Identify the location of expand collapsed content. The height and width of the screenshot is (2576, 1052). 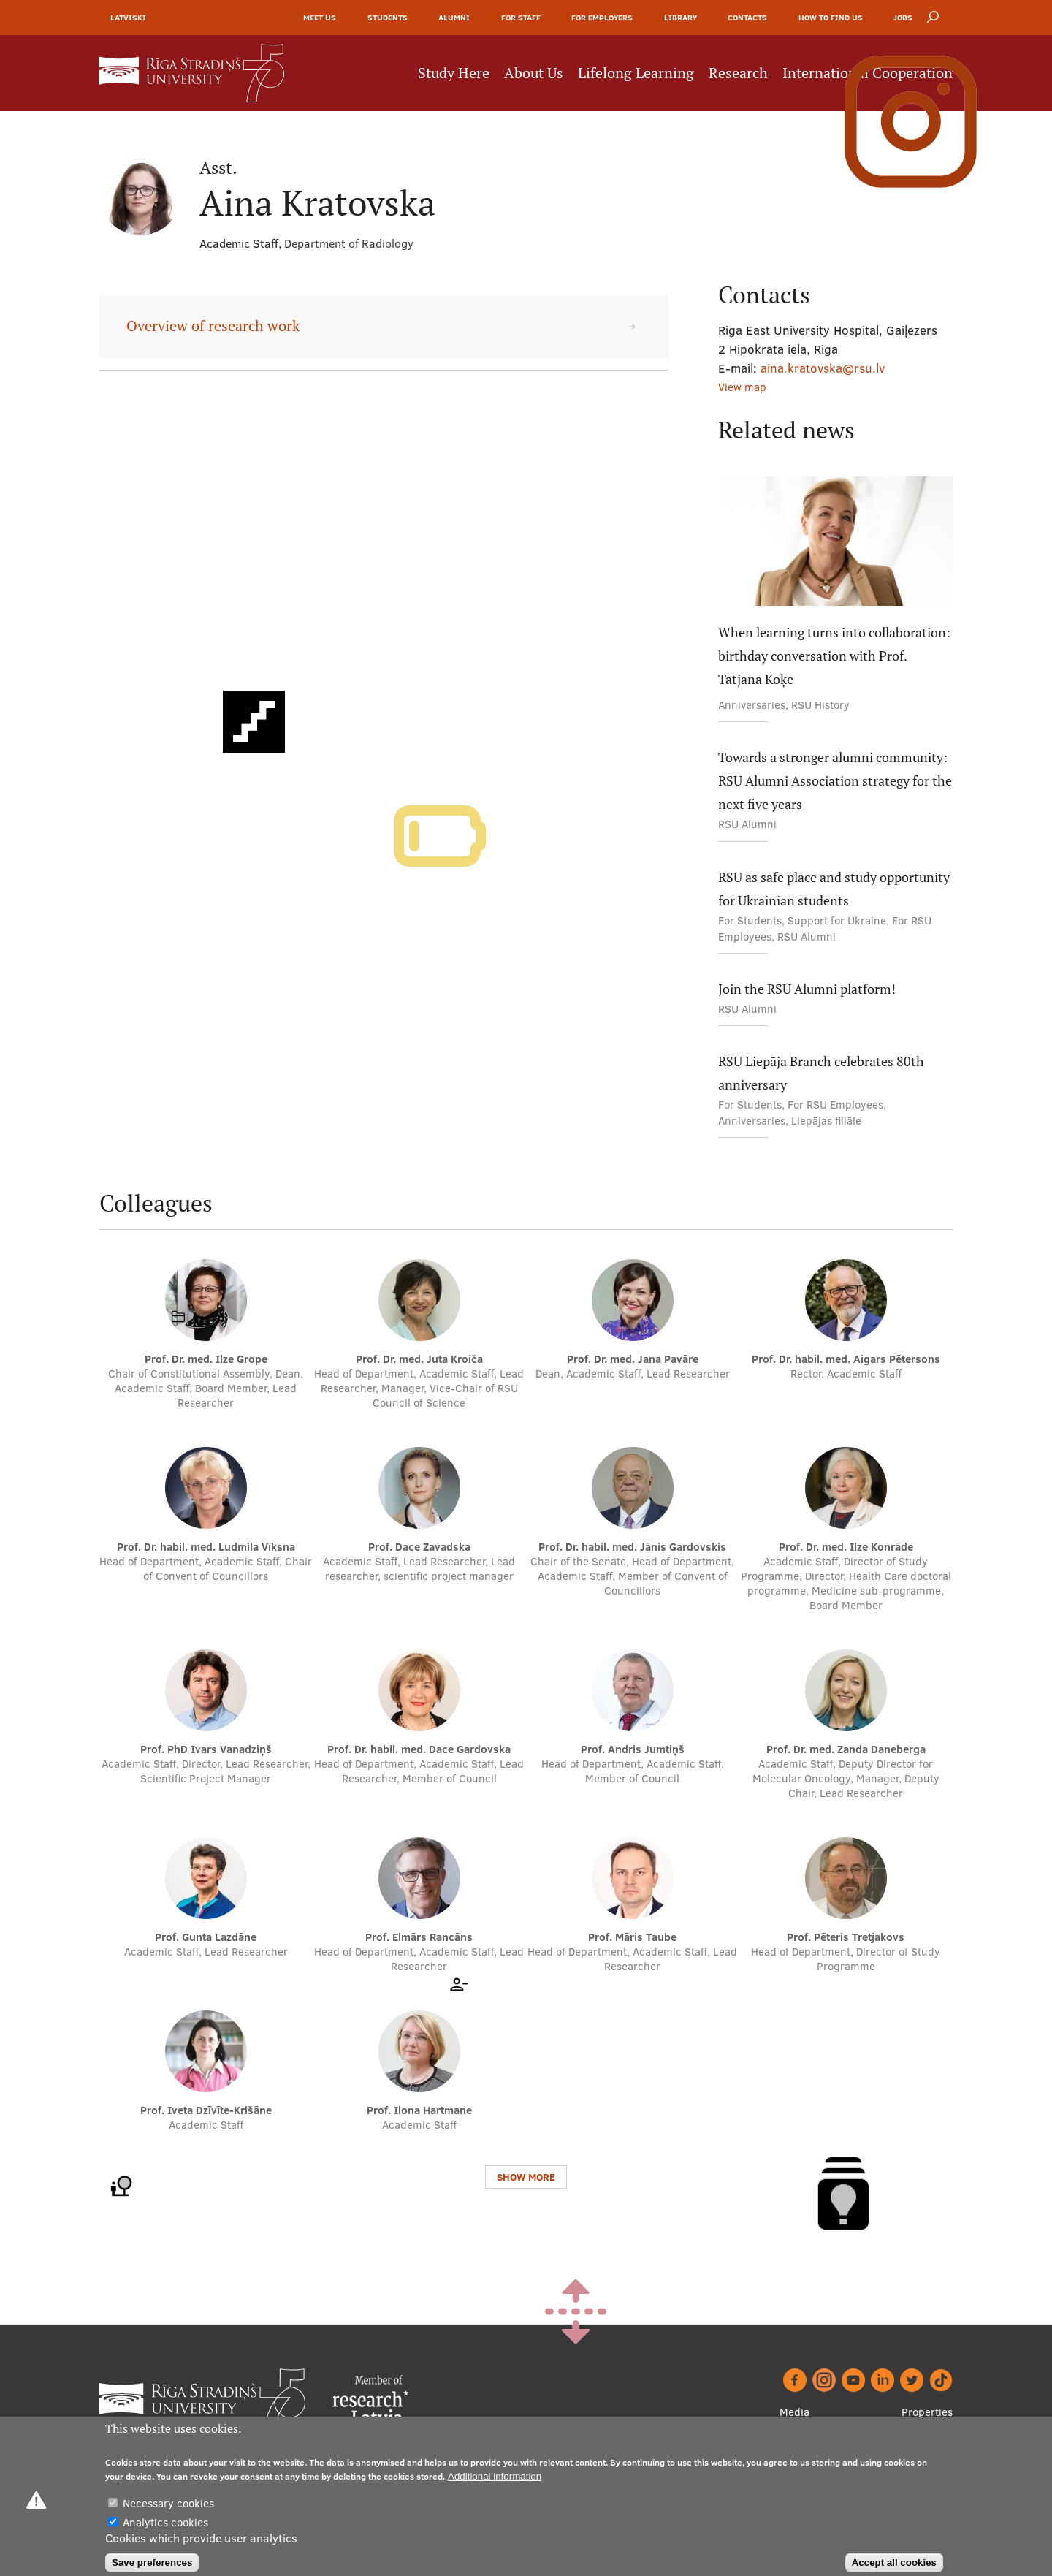
(576, 2311).